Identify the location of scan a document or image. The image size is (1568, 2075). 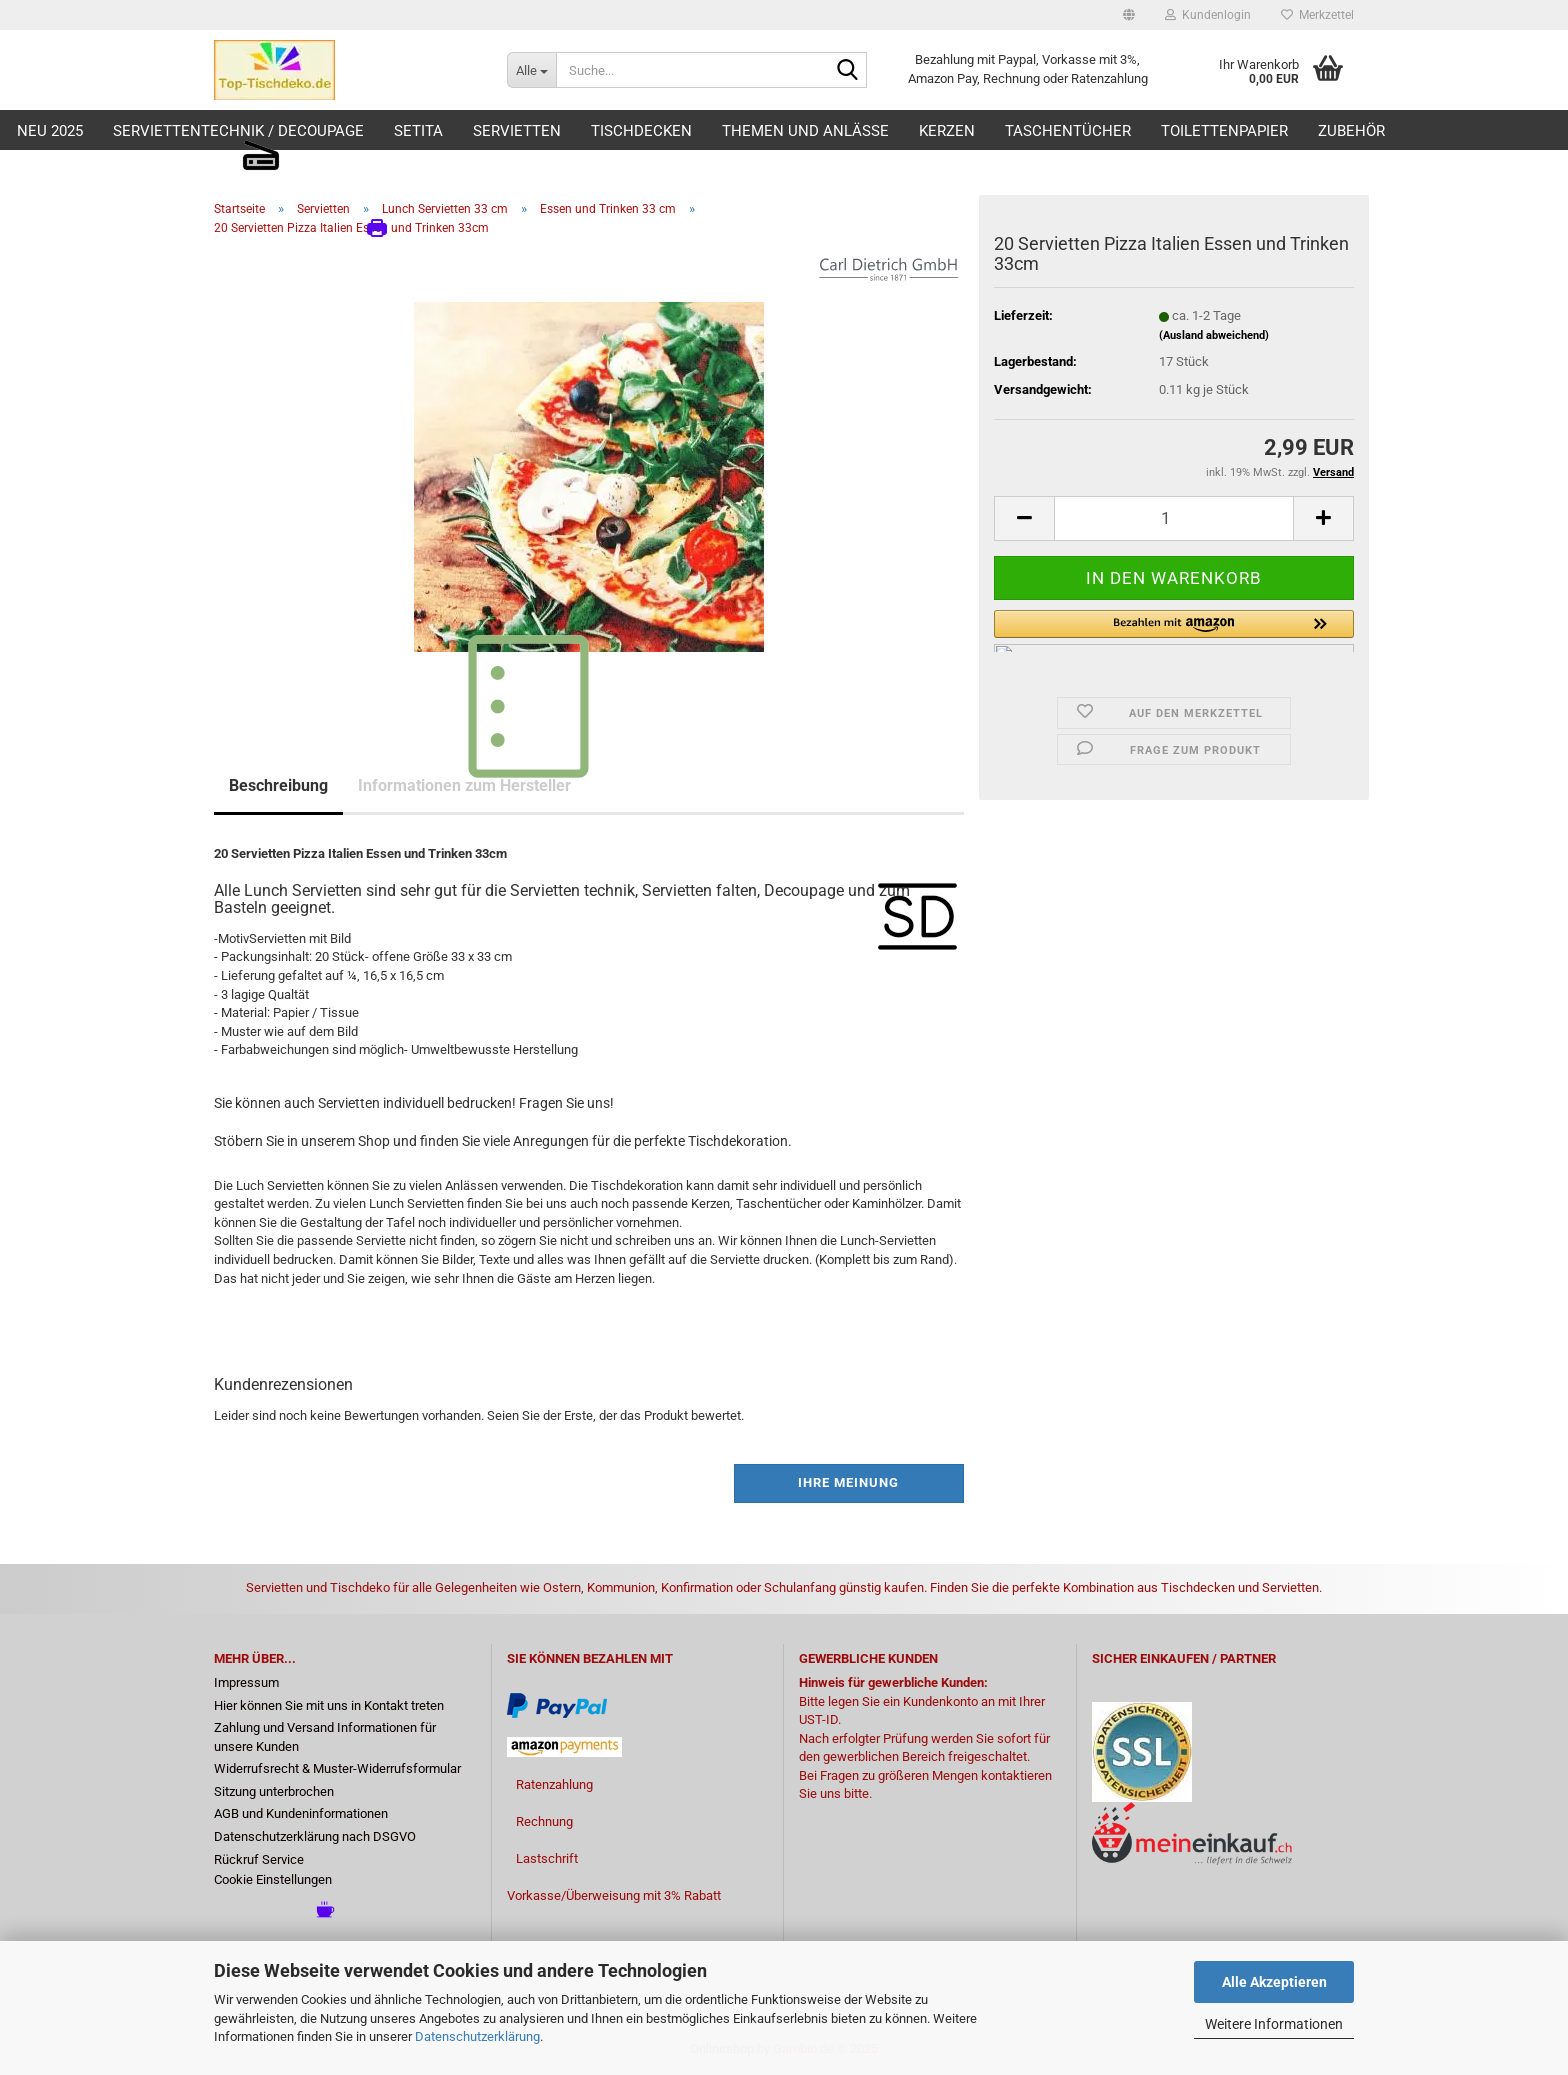
(261, 154).